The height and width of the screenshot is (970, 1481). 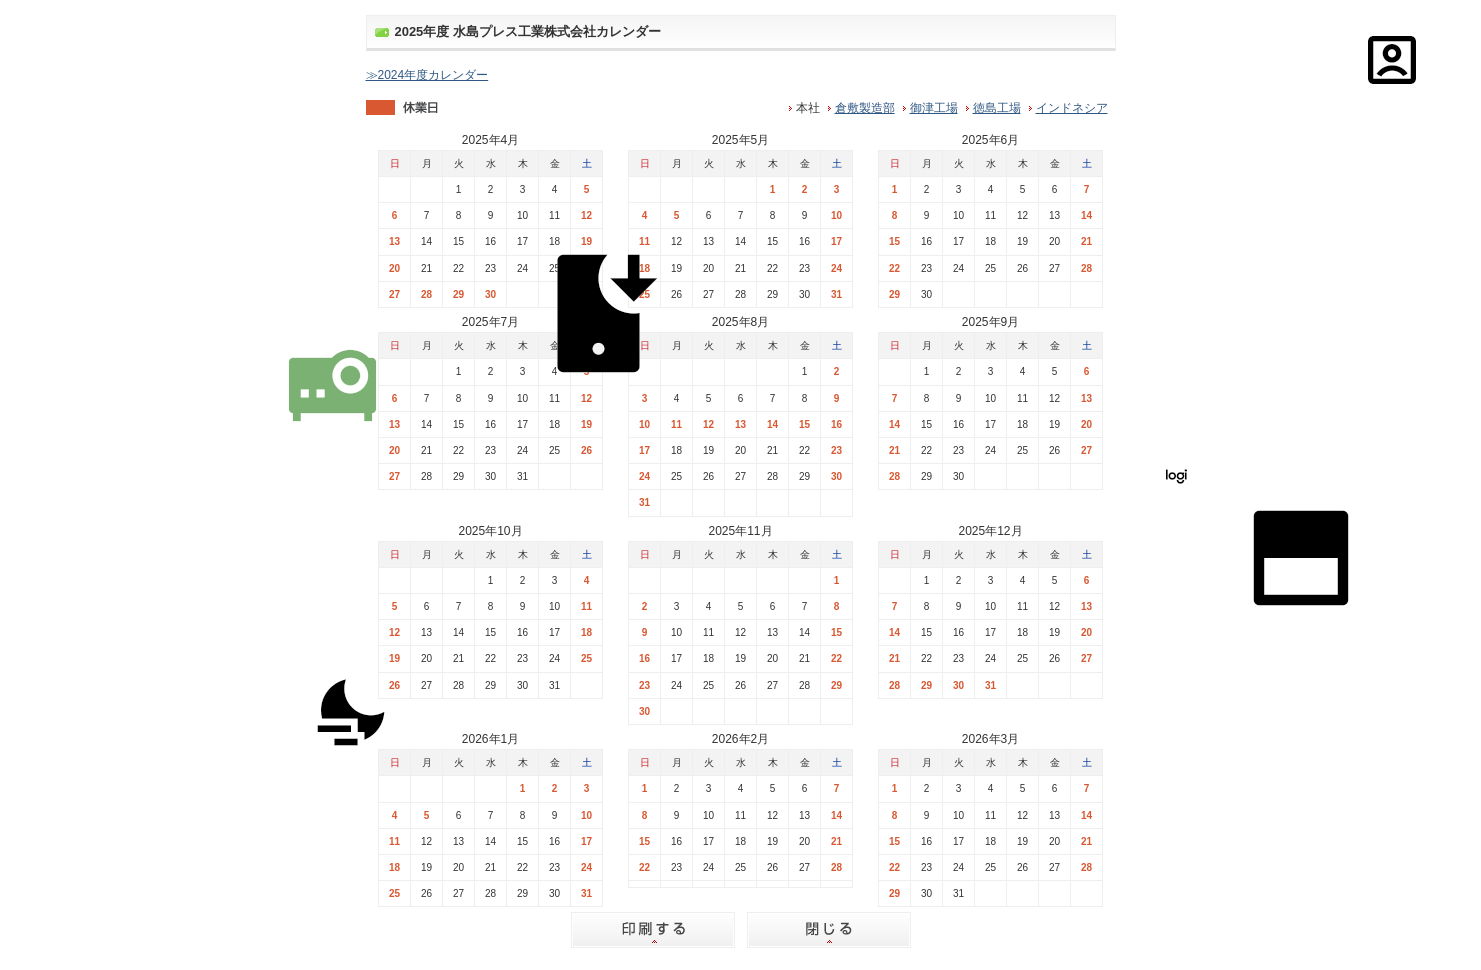 What do you see at coordinates (351, 712) in the screenshot?
I see `indicates foggy night weather conditions` at bounding box center [351, 712].